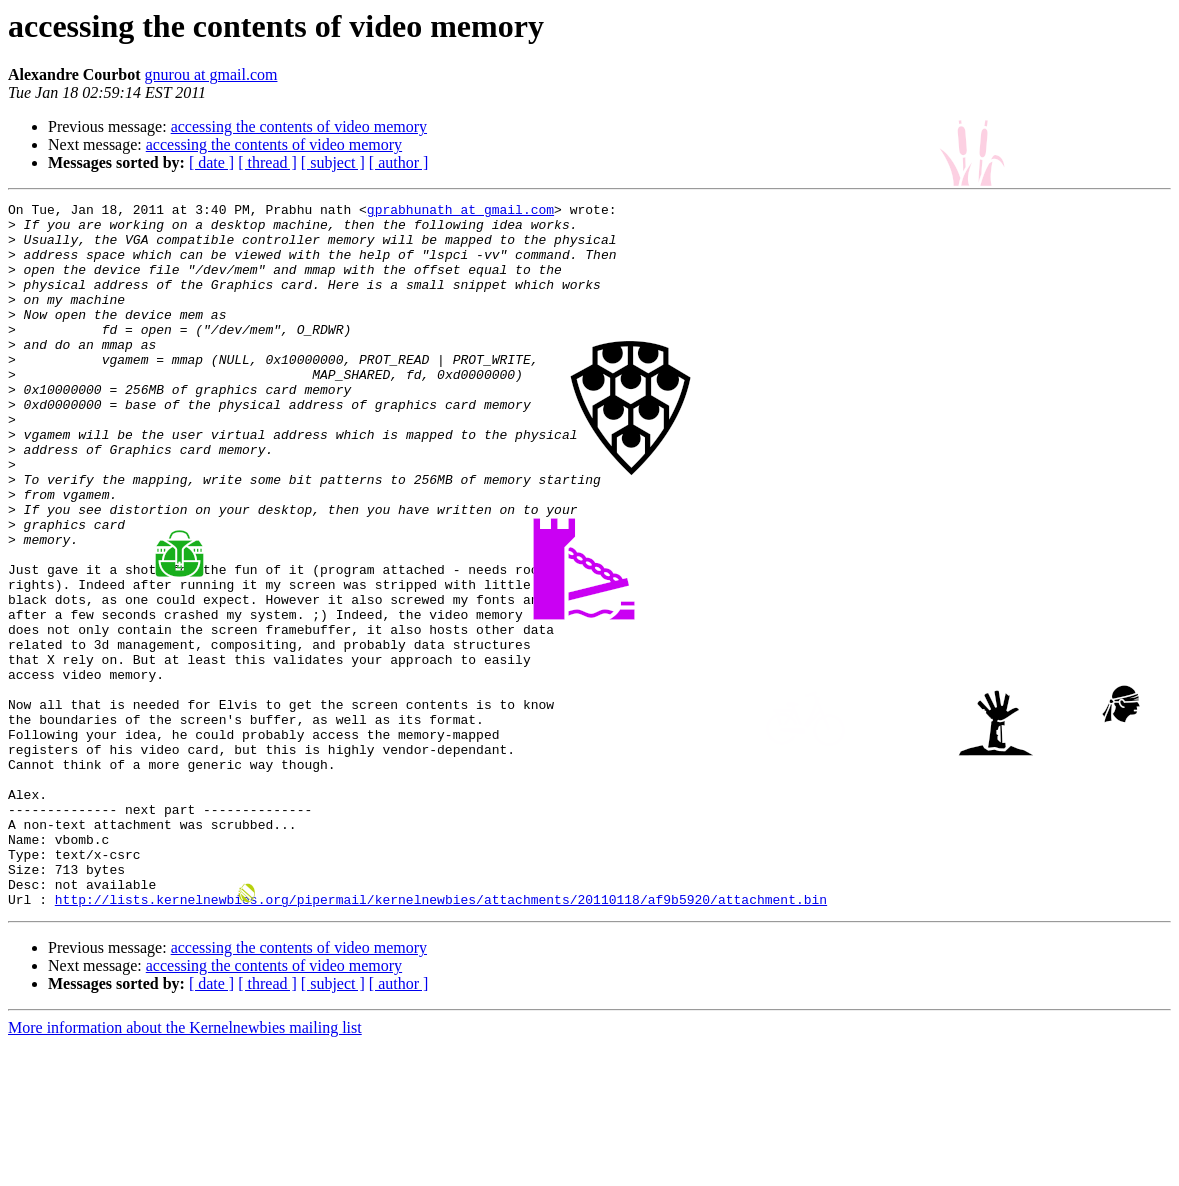 The height and width of the screenshot is (1186, 1179). Describe the element at coordinates (631, 409) in the screenshot. I see `activate energy shield or defensive ability` at that location.